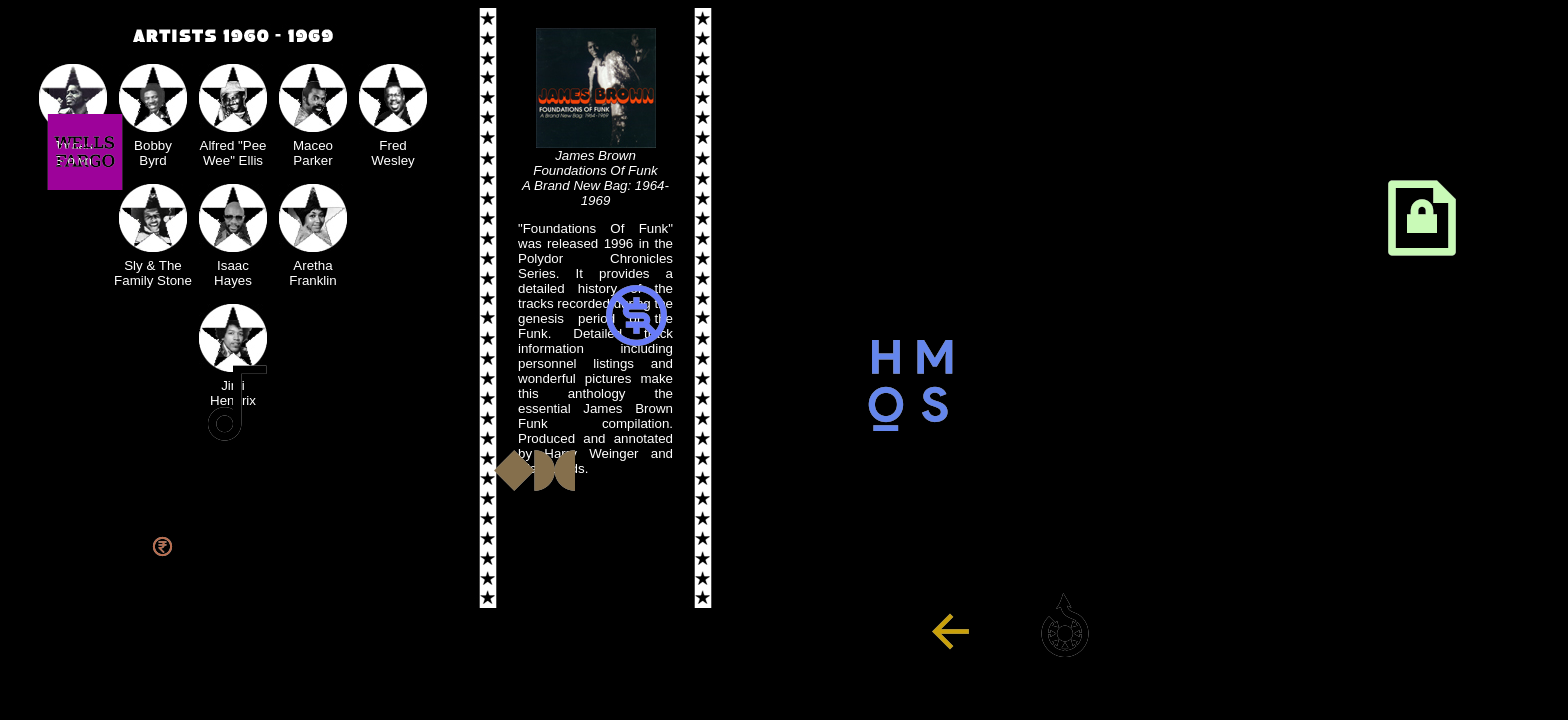  I want to click on access music library or audio files, so click(233, 403).